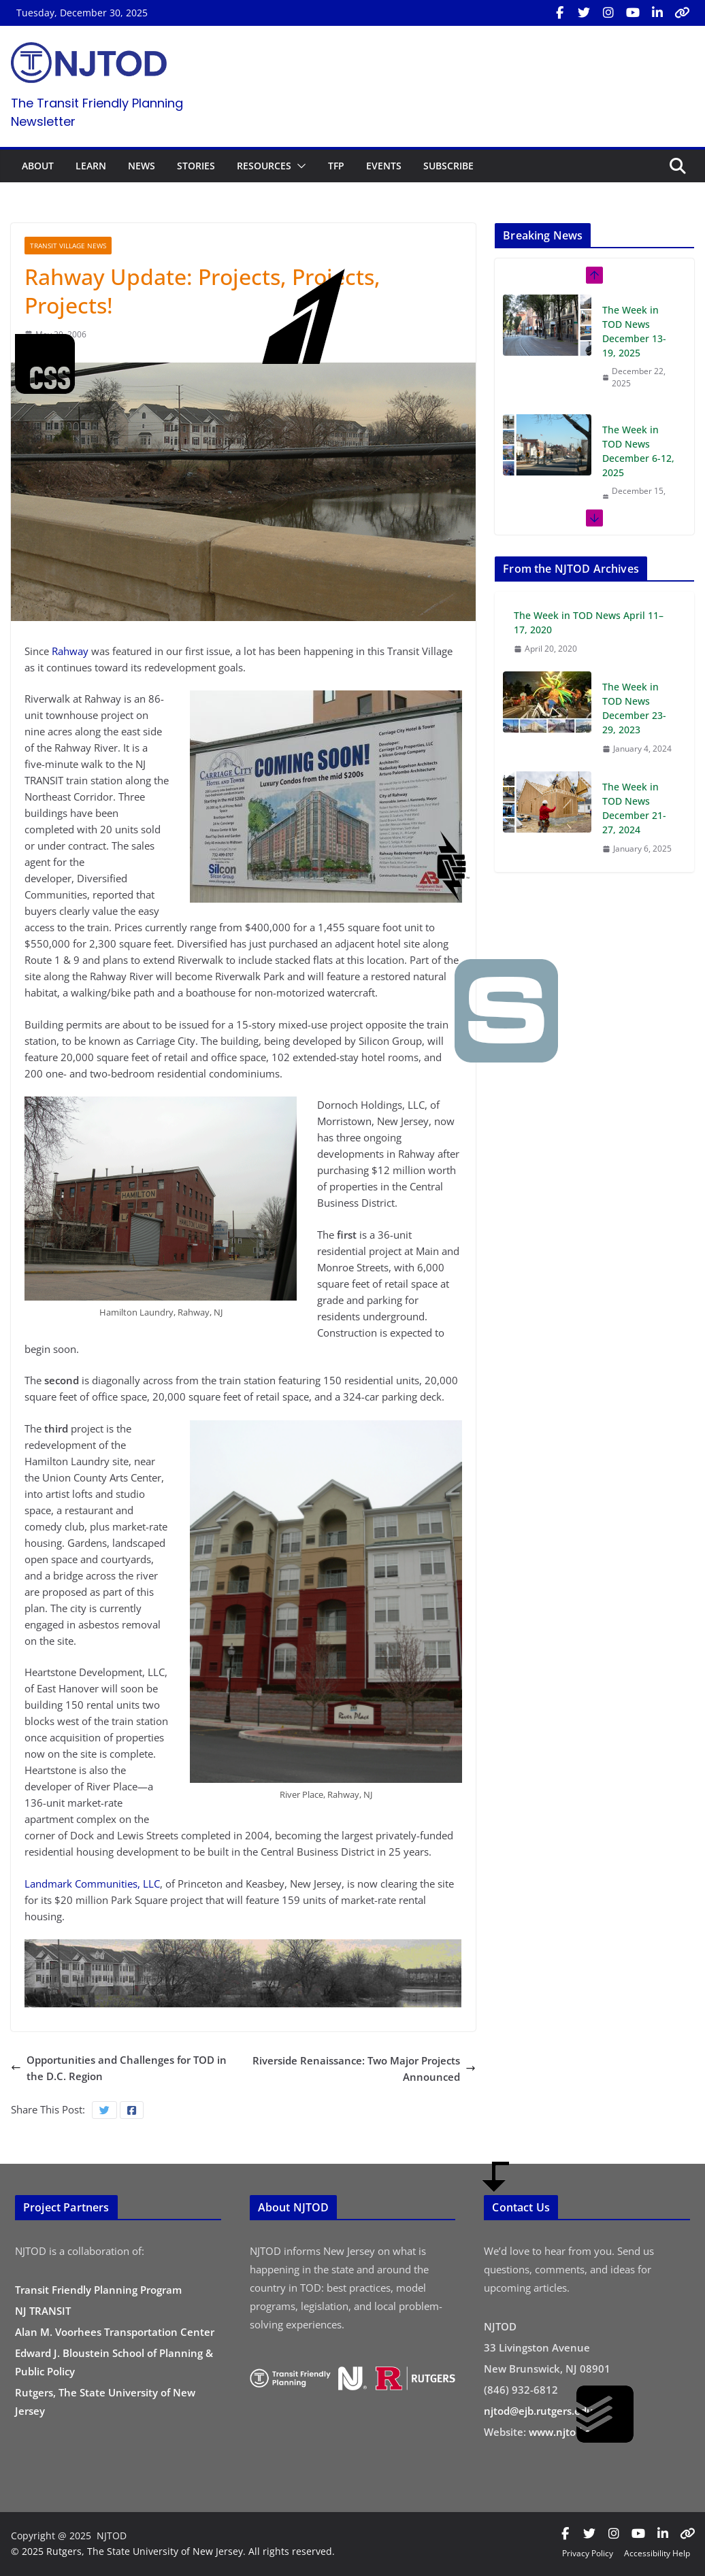 The image size is (705, 2576). What do you see at coordinates (304, 316) in the screenshot?
I see `razorpay payment gateway logo` at bounding box center [304, 316].